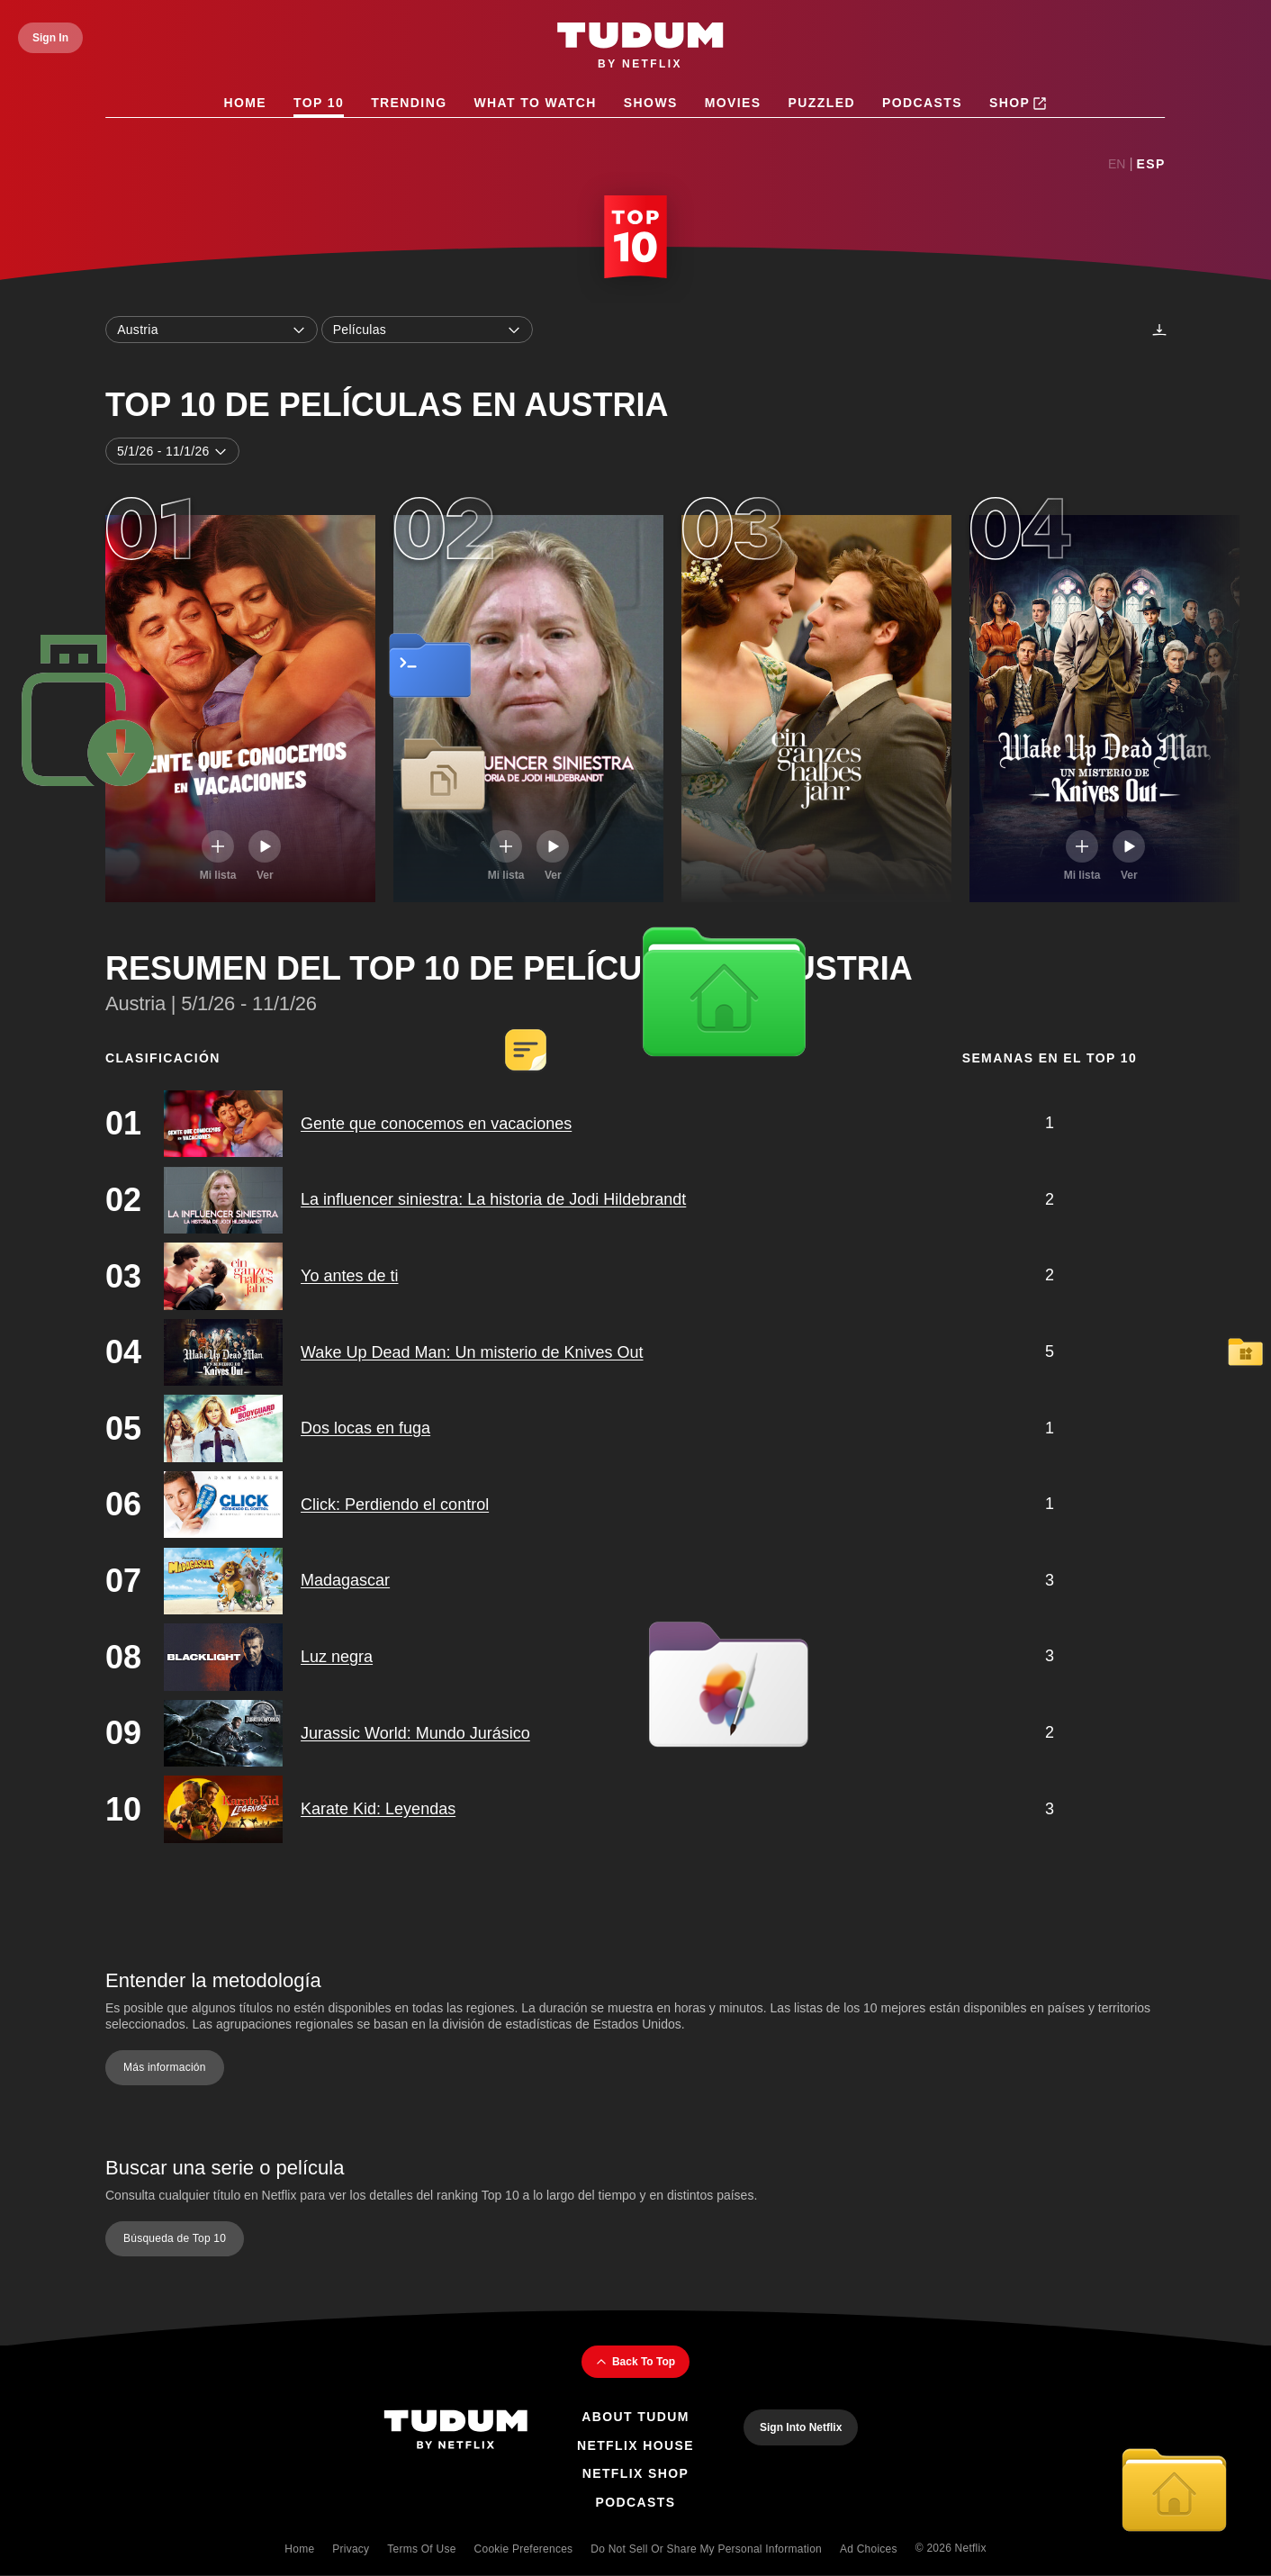 The image size is (1271, 2576). I want to click on open folder containing powershell scripts, so click(429, 667).